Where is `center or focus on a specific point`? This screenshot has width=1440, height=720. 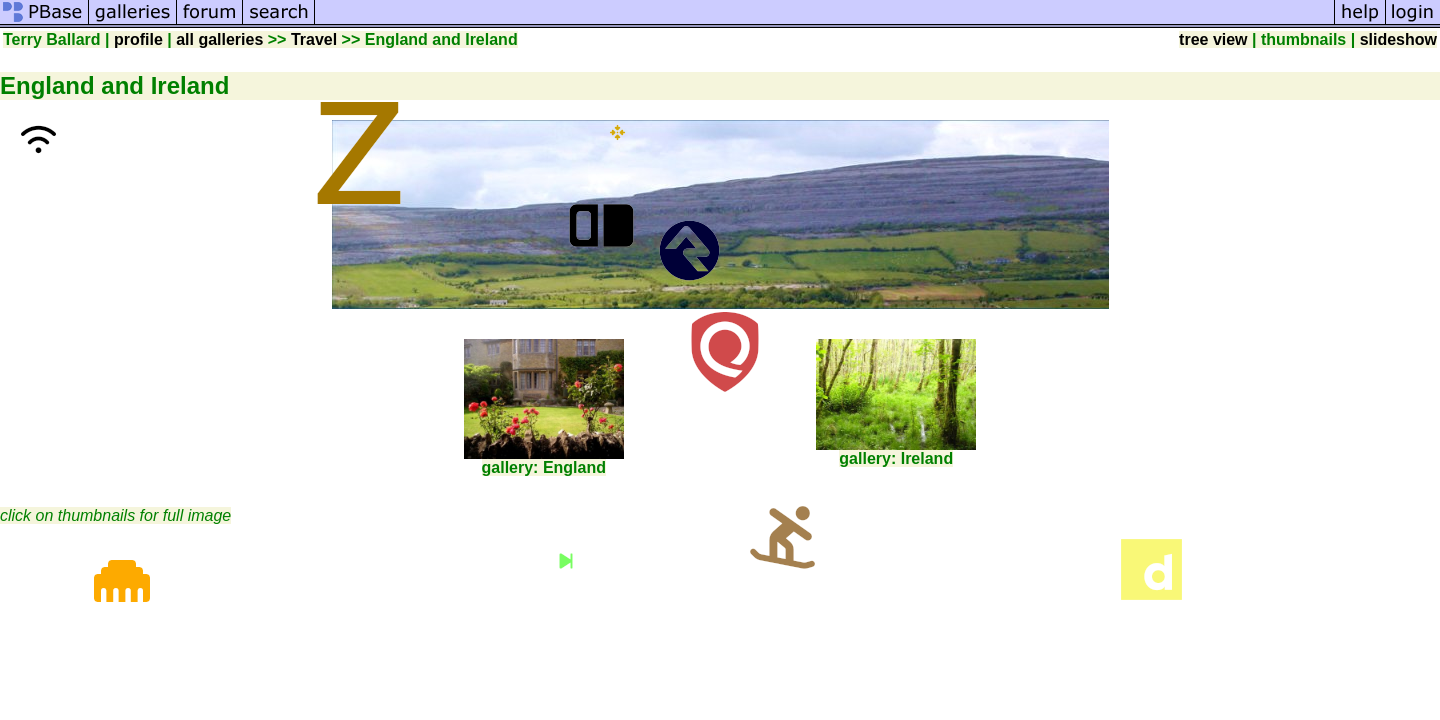 center or focus on a specific point is located at coordinates (617, 132).